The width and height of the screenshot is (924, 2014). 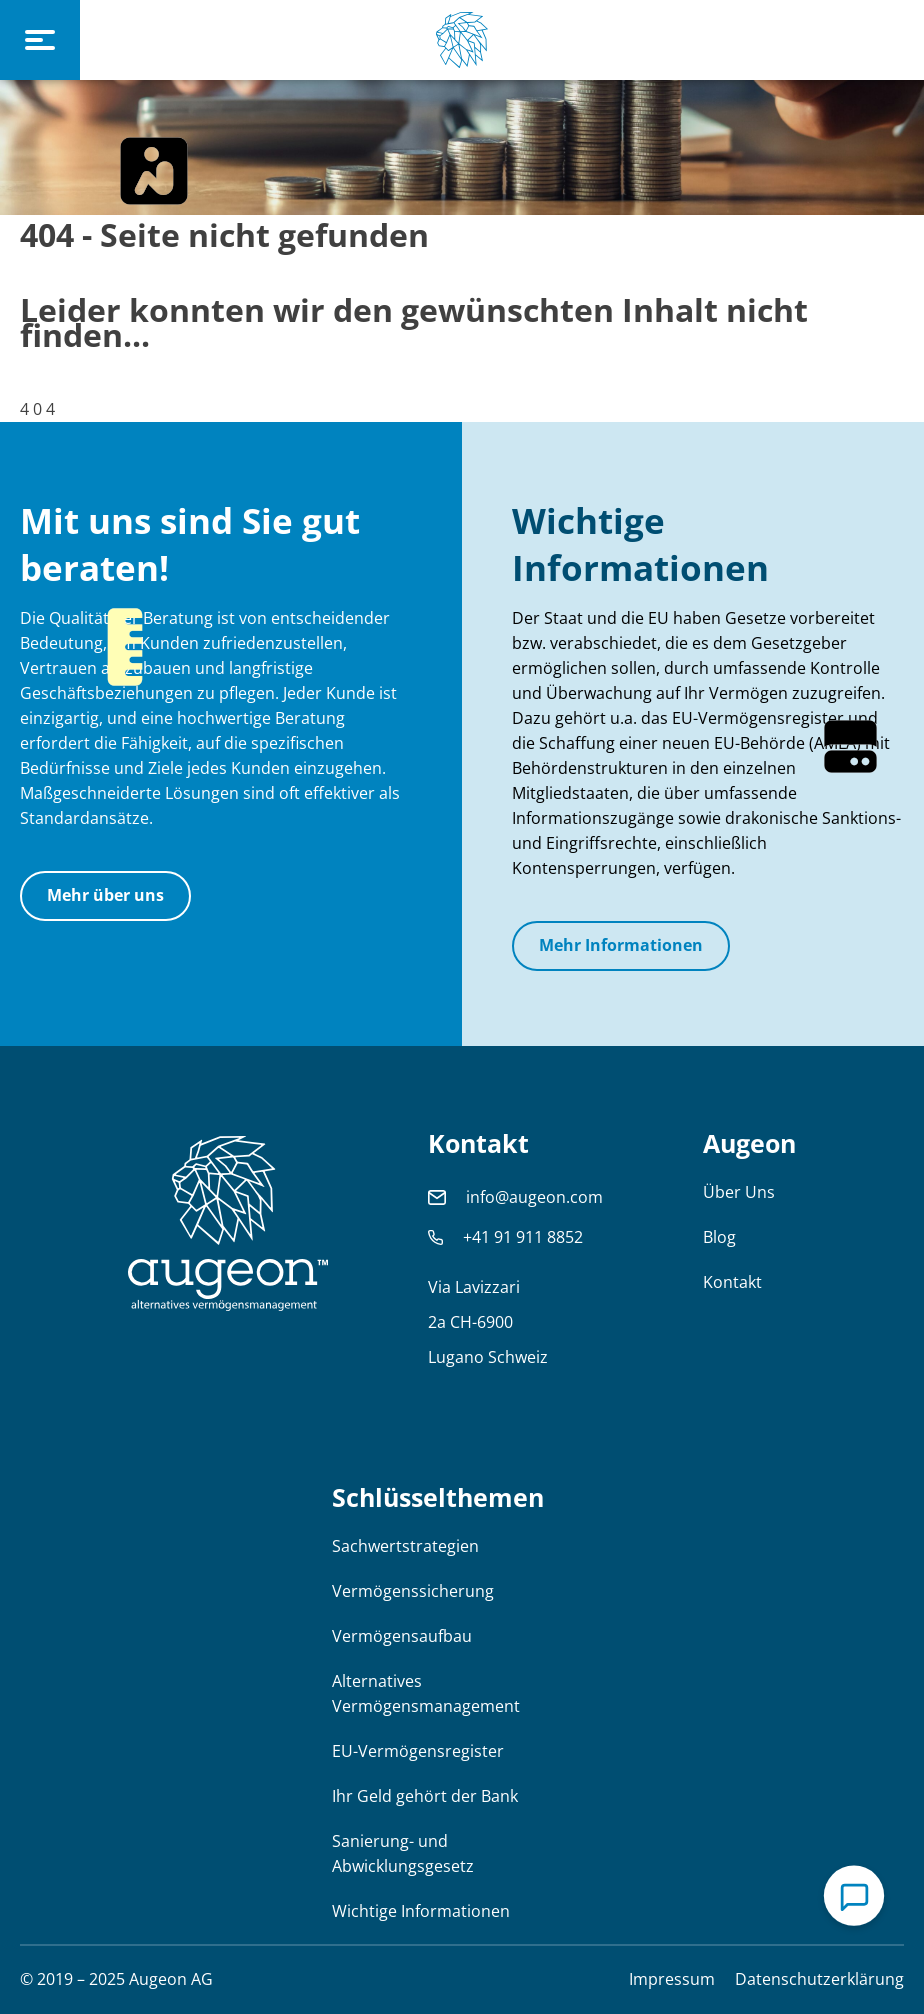 What do you see at coordinates (154, 171) in the screenshot?
I see `indicates a confined space or restricted area` at bounding box center [154, 171].